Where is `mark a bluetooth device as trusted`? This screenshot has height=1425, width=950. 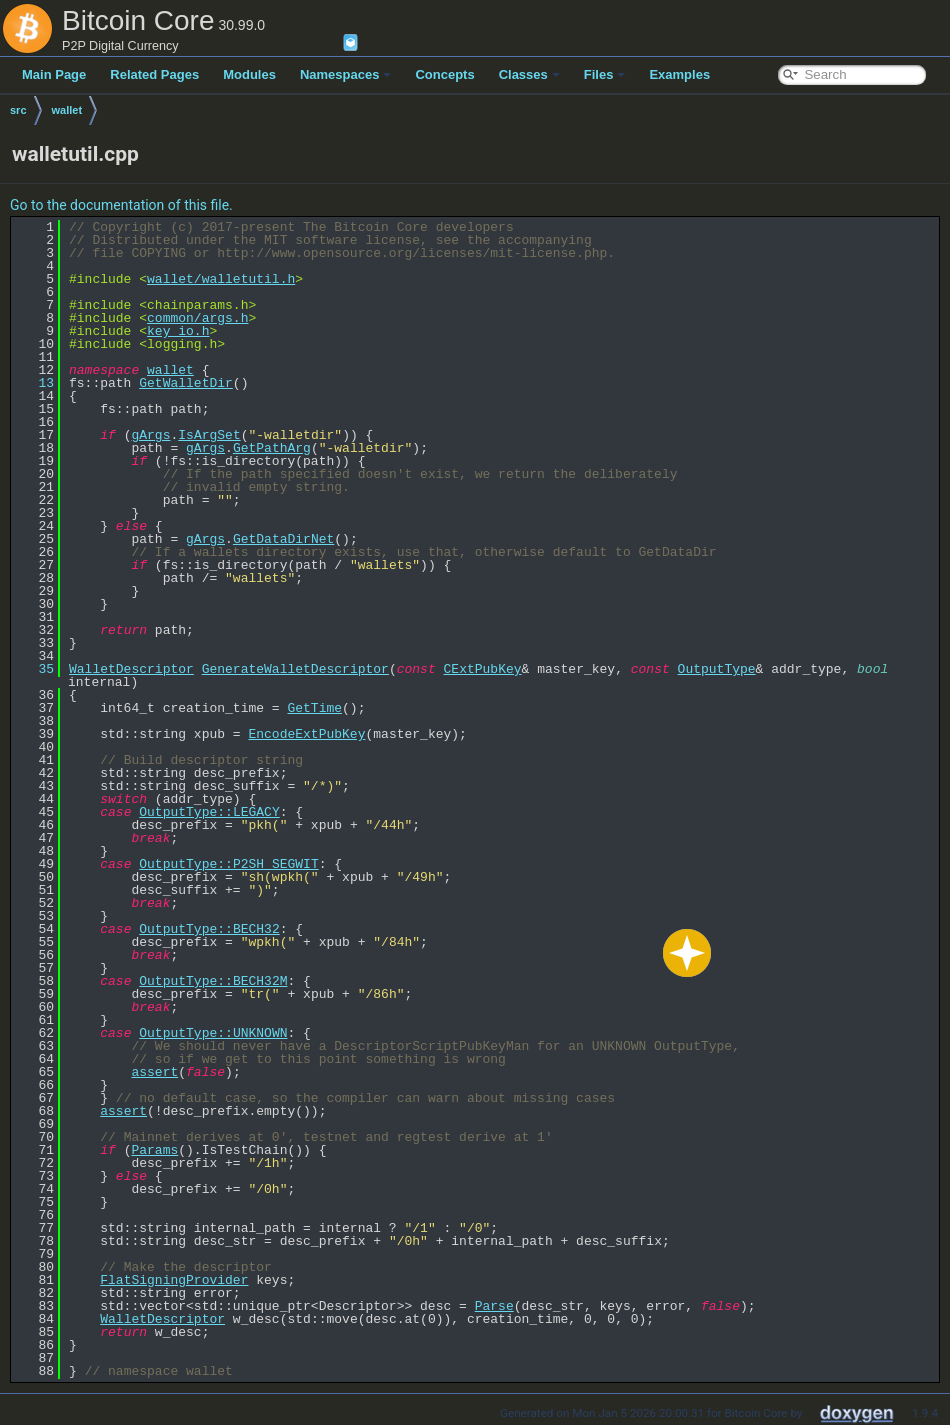
mark a bluetooth device as trusted is located at coordinates (687, 953).